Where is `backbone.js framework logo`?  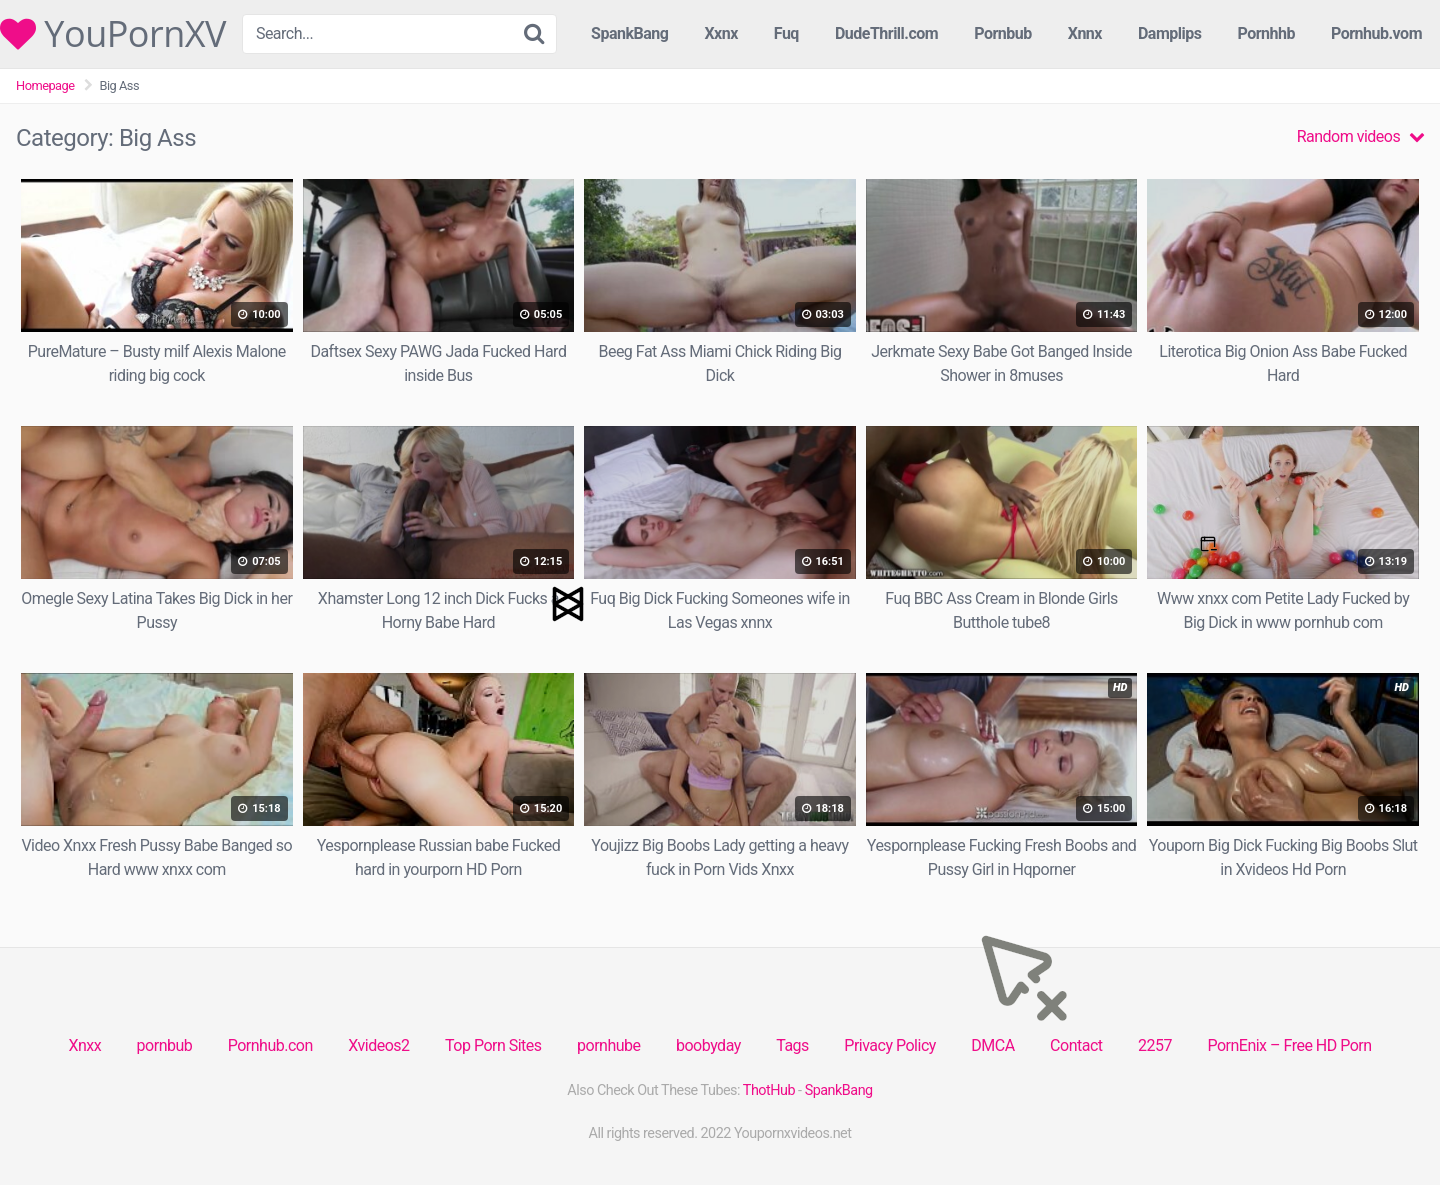
backbone.js framework logo is located at coordinates (568, 604).